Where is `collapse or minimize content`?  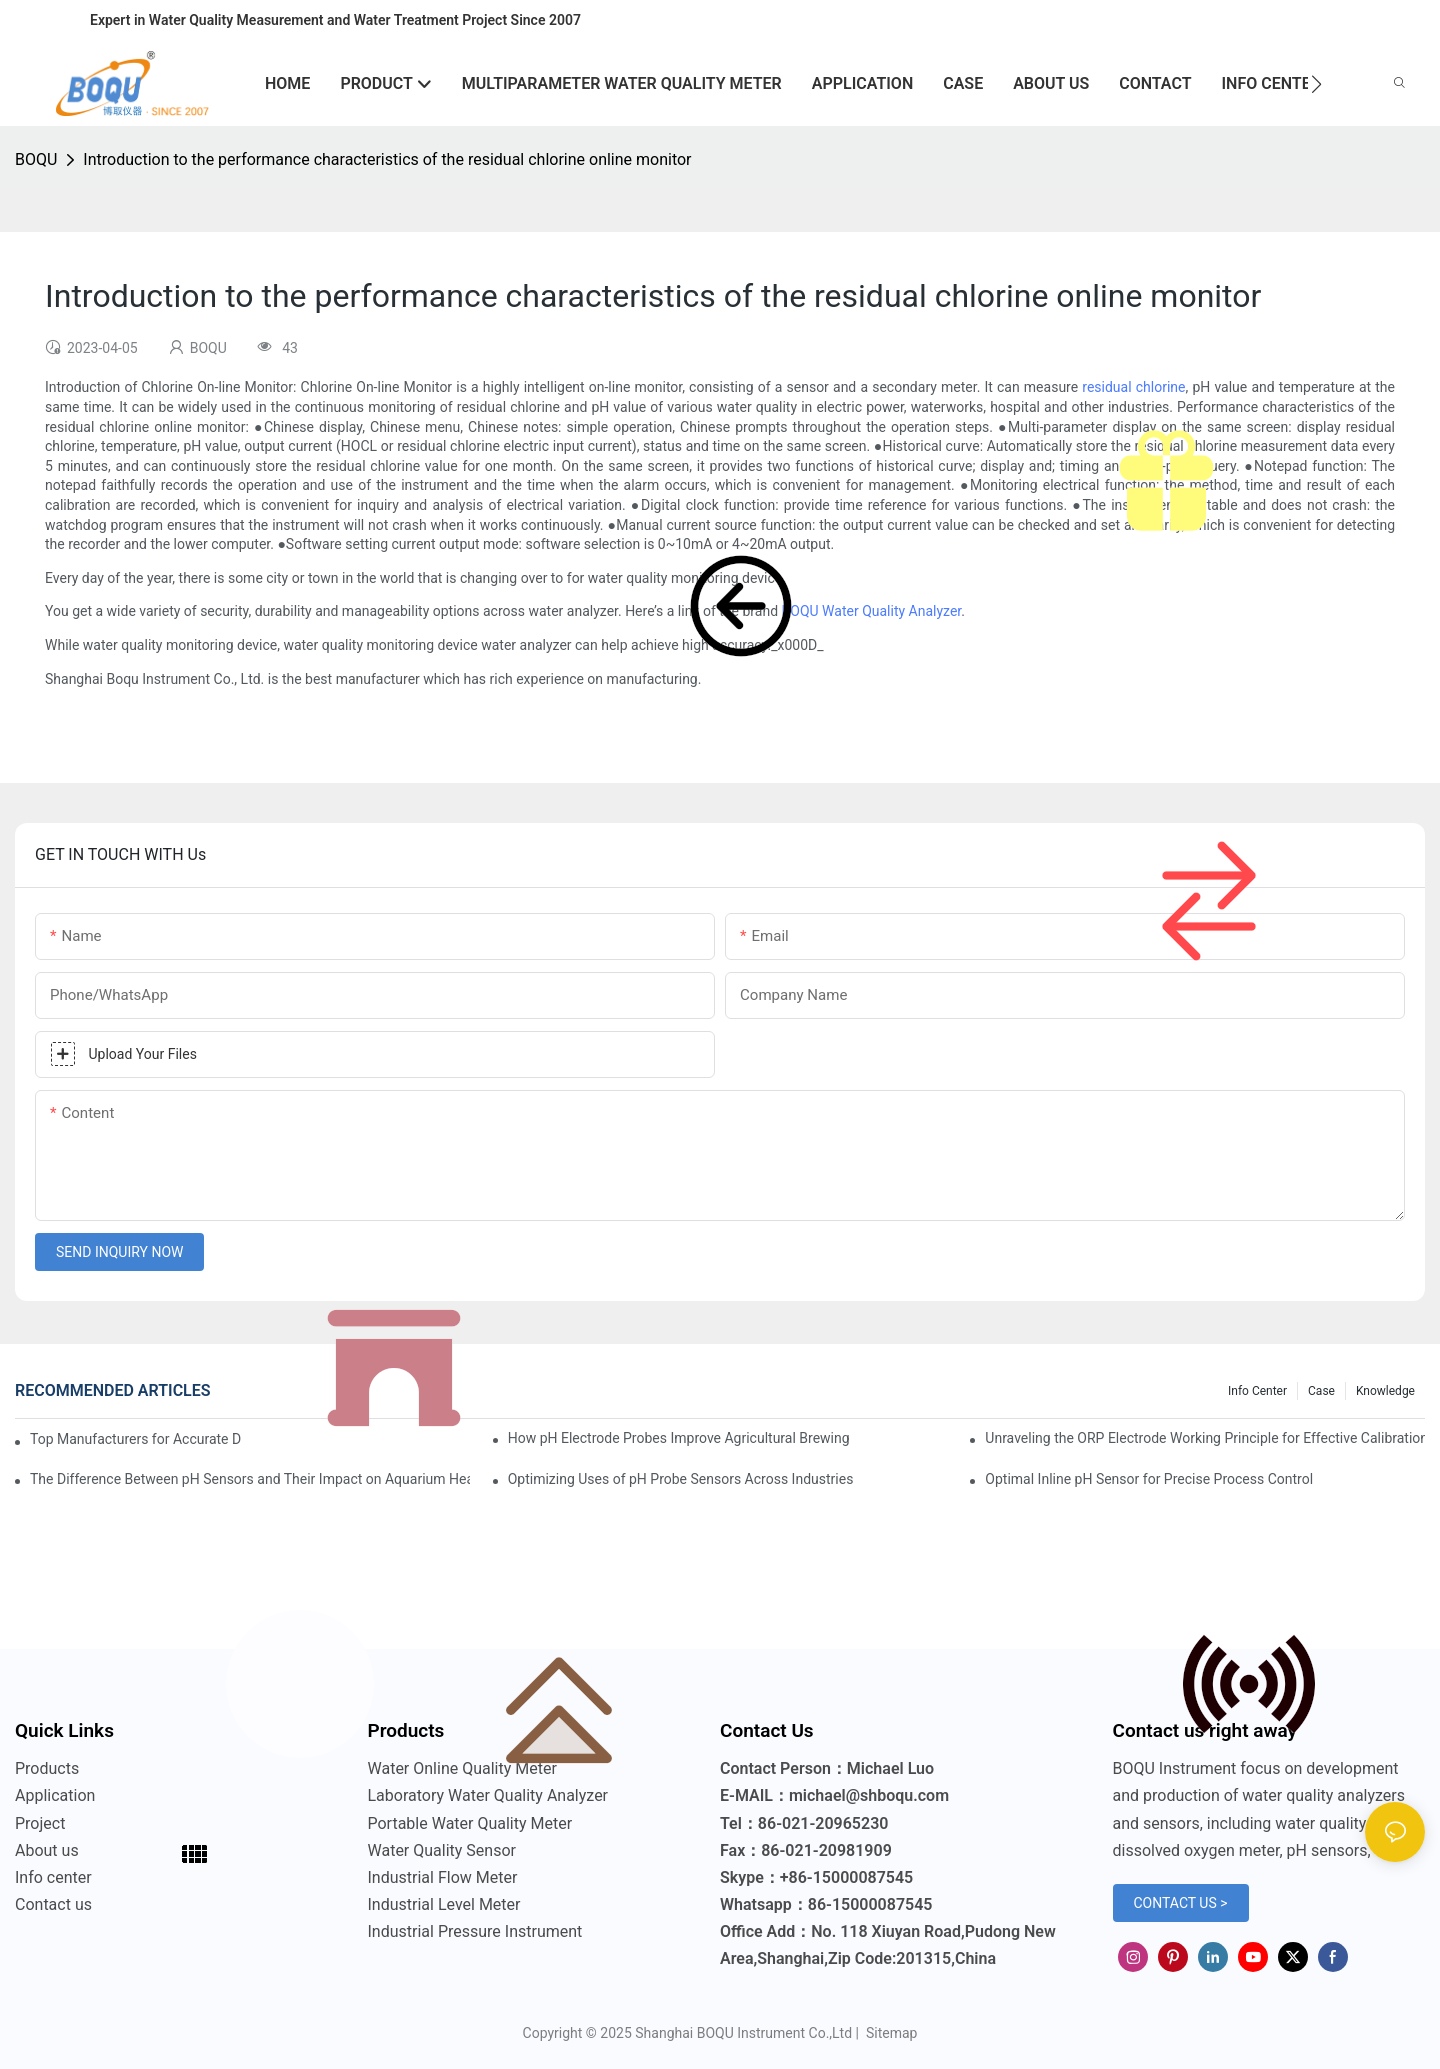
collapse or minimize content is located at coordinates (559, 1715).